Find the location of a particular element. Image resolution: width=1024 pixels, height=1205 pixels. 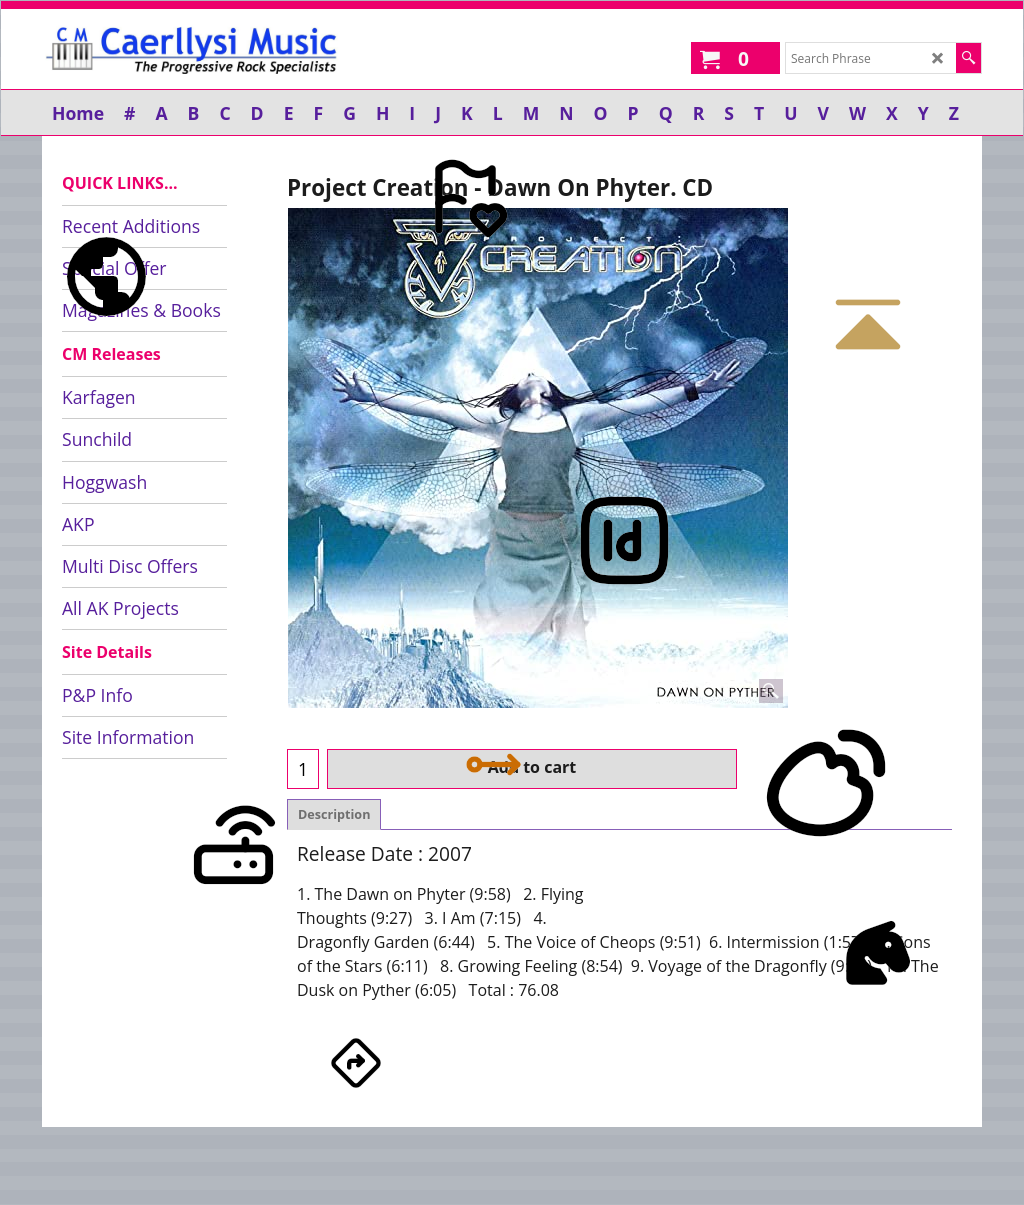

collapse to top or minimize panel is located at coordinates (868, 323).